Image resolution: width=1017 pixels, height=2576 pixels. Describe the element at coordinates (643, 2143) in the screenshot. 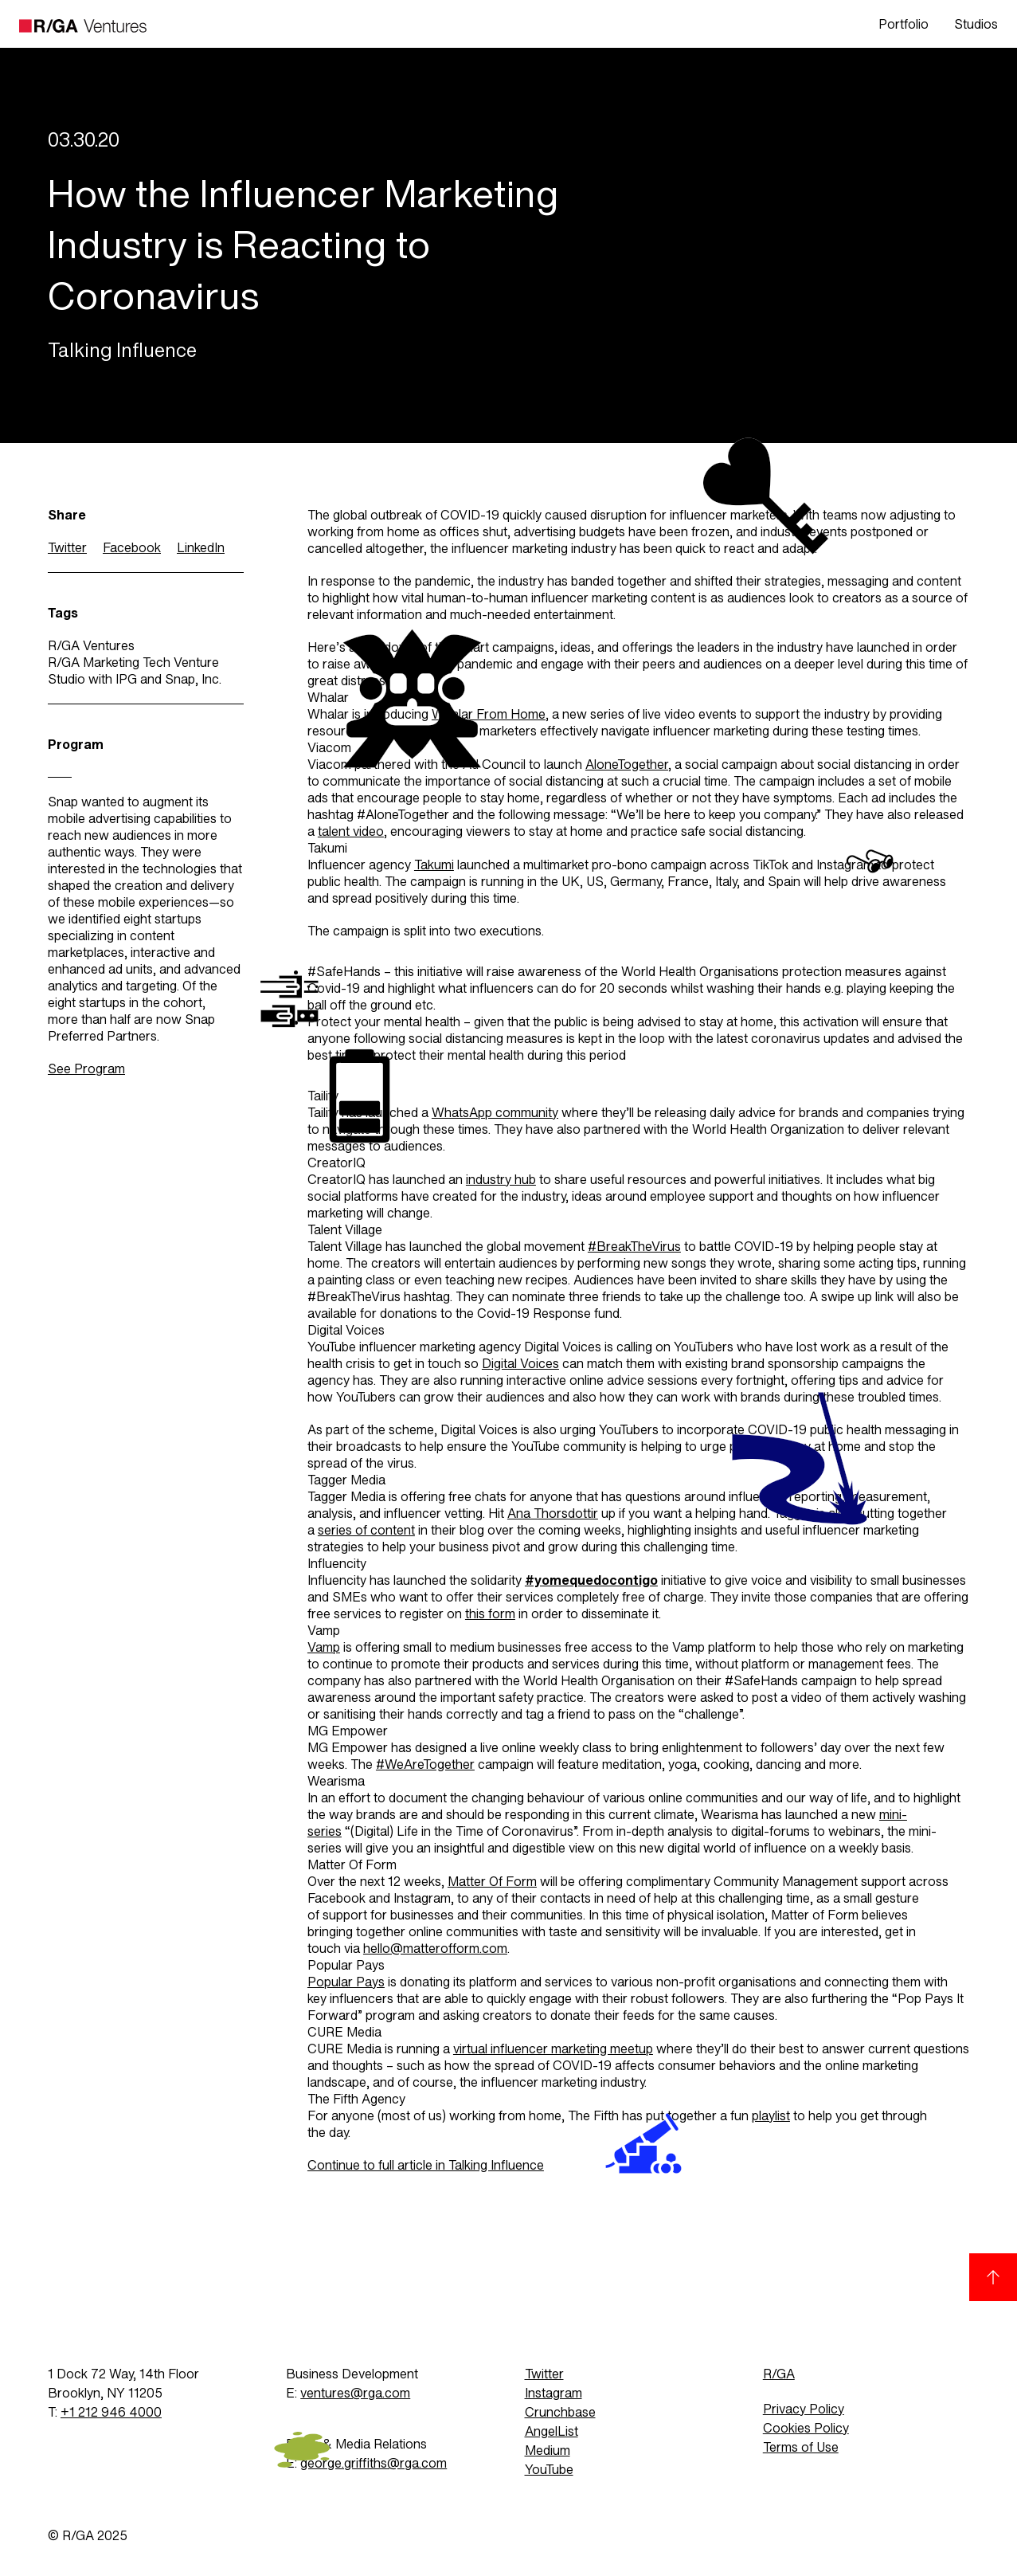

I see `fire cannon in pirate-themed game` at that location.